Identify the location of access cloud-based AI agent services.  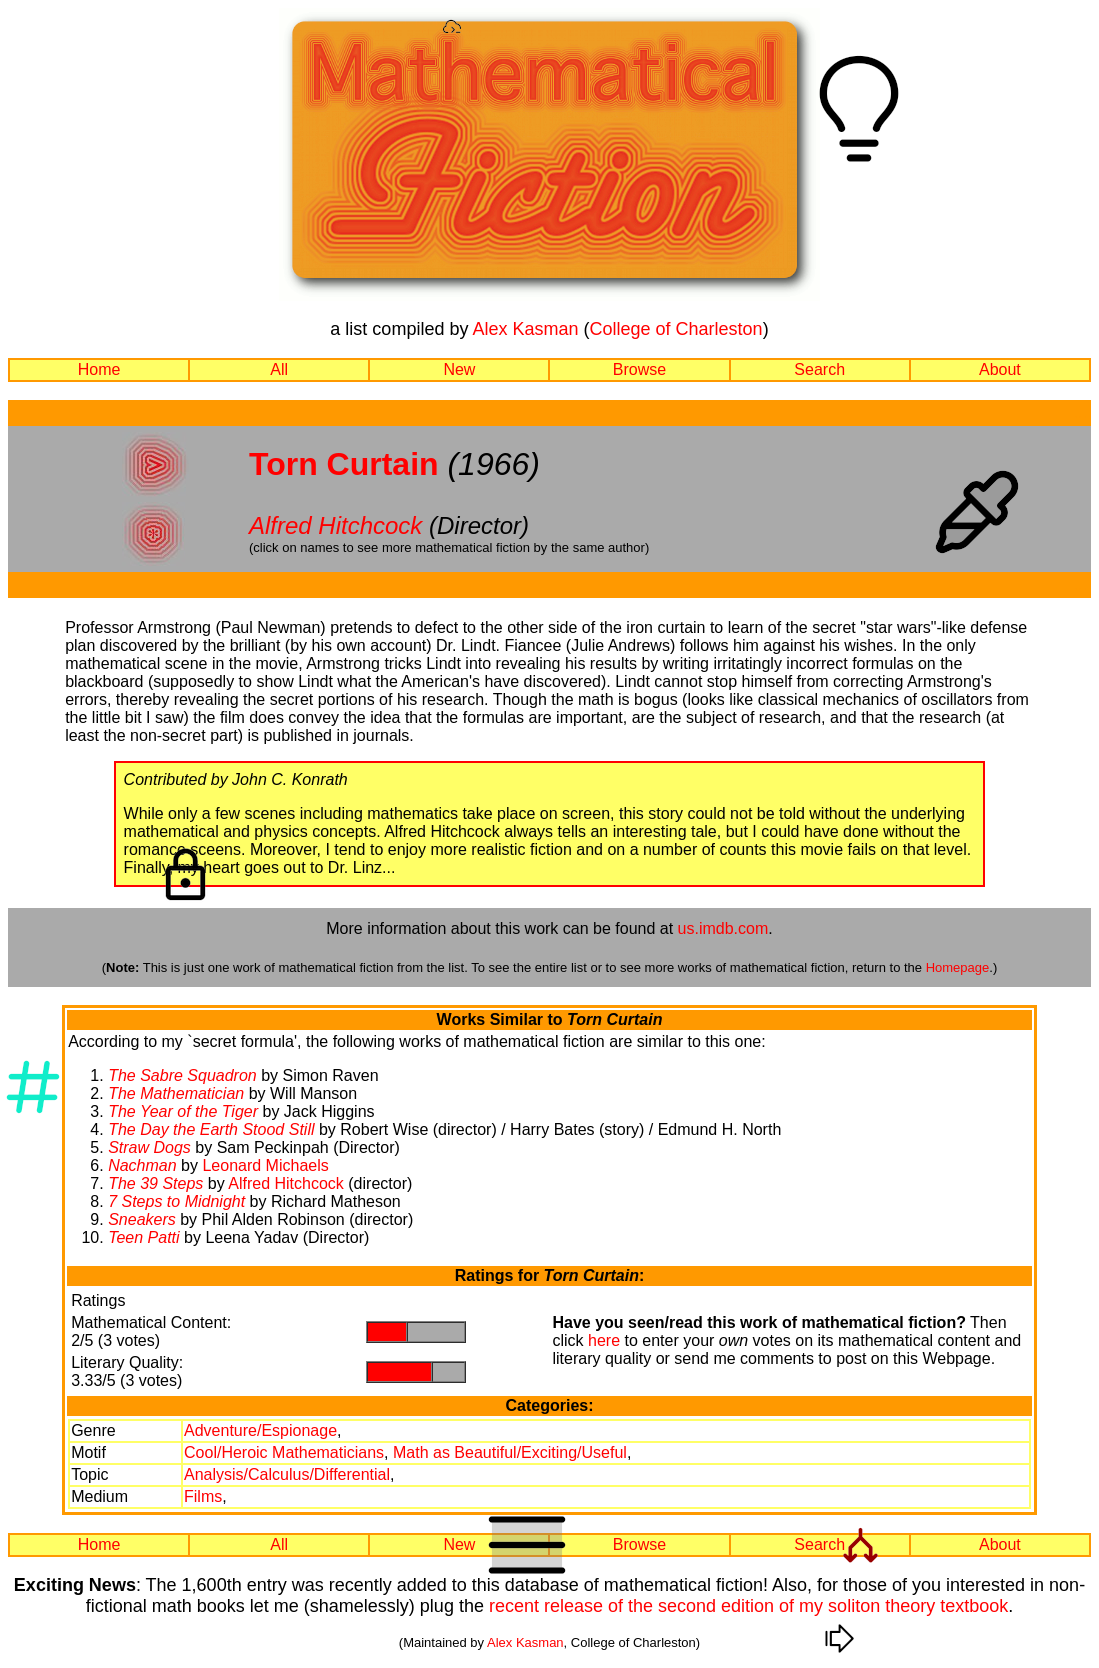
(452, 27).